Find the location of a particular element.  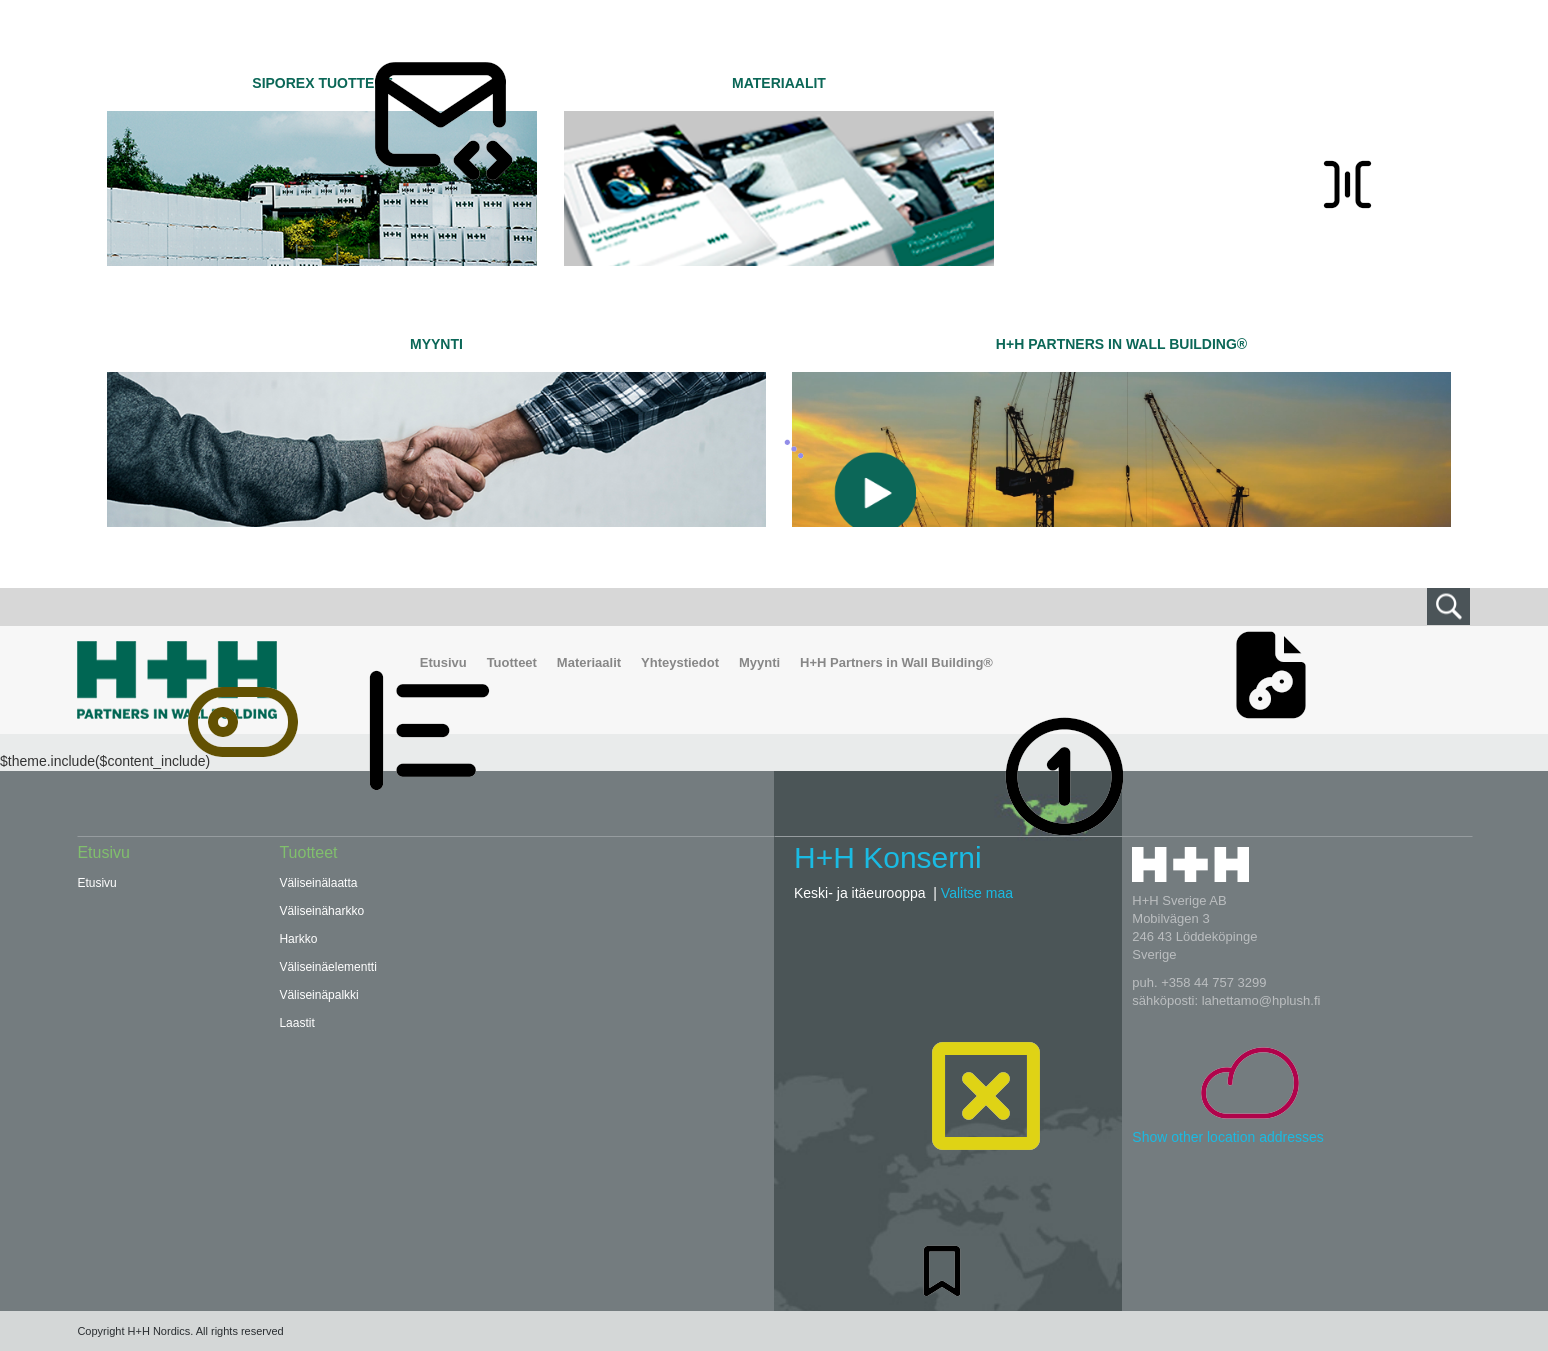

close or dismiss a modal window is located at coordinates (986, 1096).